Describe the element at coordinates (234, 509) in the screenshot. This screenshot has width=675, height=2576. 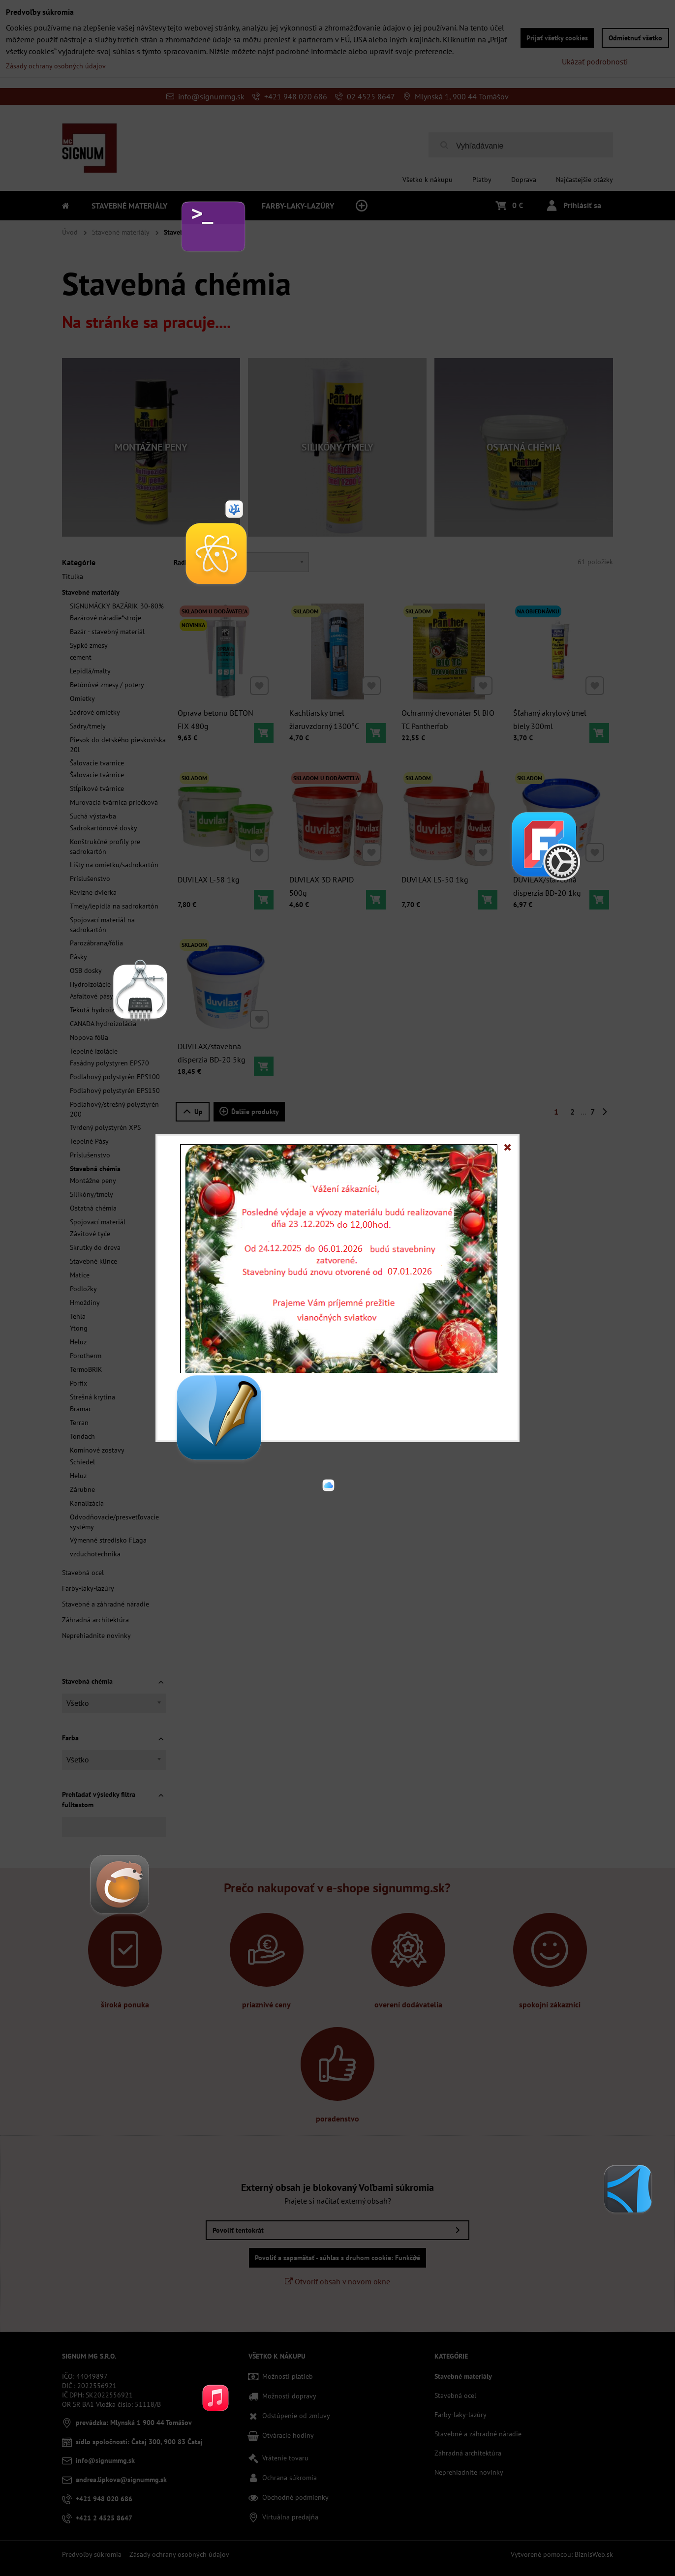
I see `open vscodium code editor` at that location.